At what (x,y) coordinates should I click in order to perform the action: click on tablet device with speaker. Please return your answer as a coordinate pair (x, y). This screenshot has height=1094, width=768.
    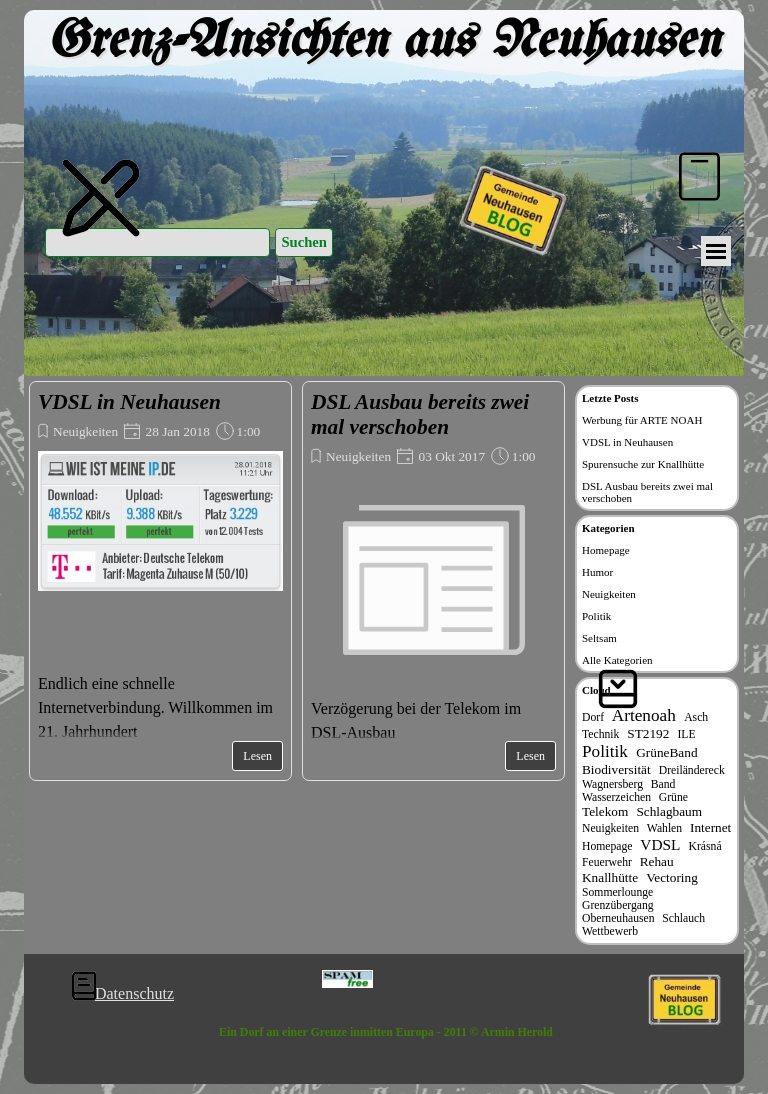
    Looking at the image, I should click on (699, 176).